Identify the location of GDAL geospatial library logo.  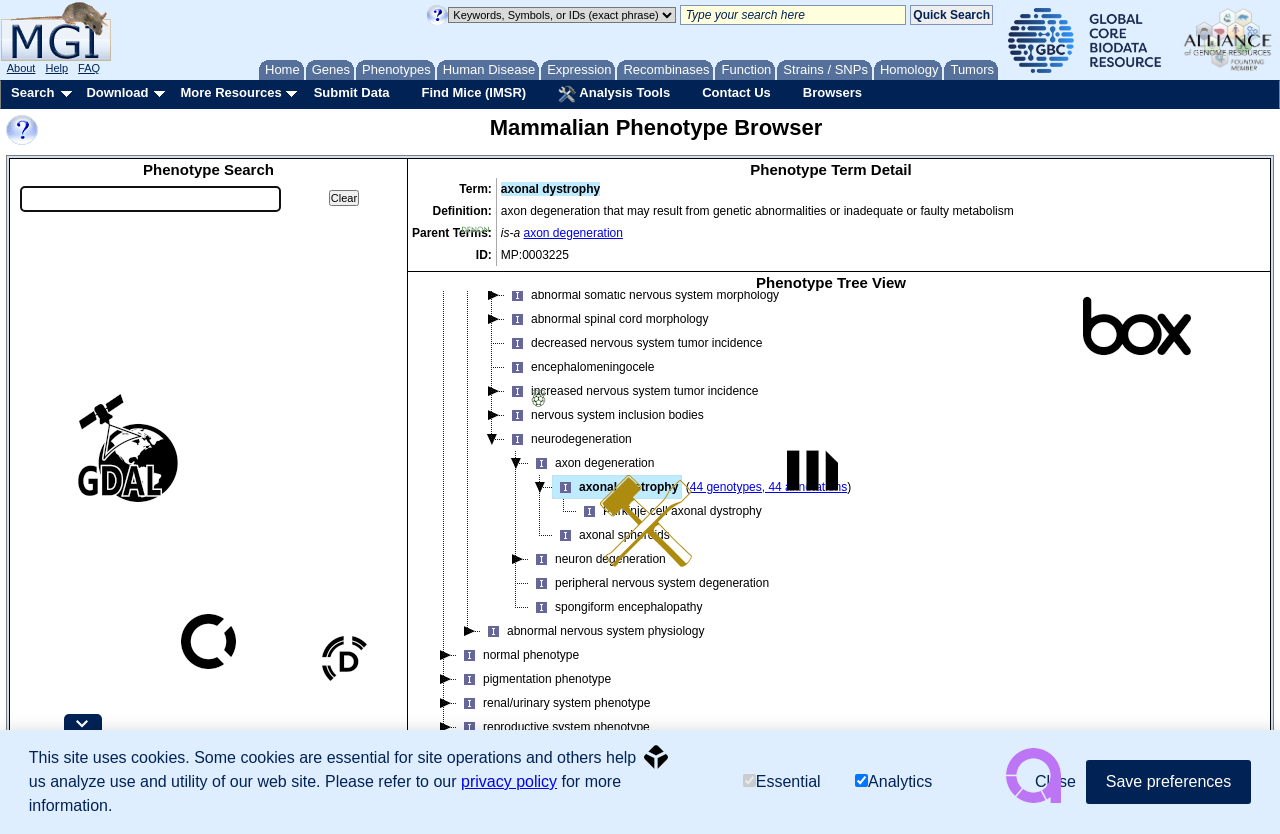
(128, 448).